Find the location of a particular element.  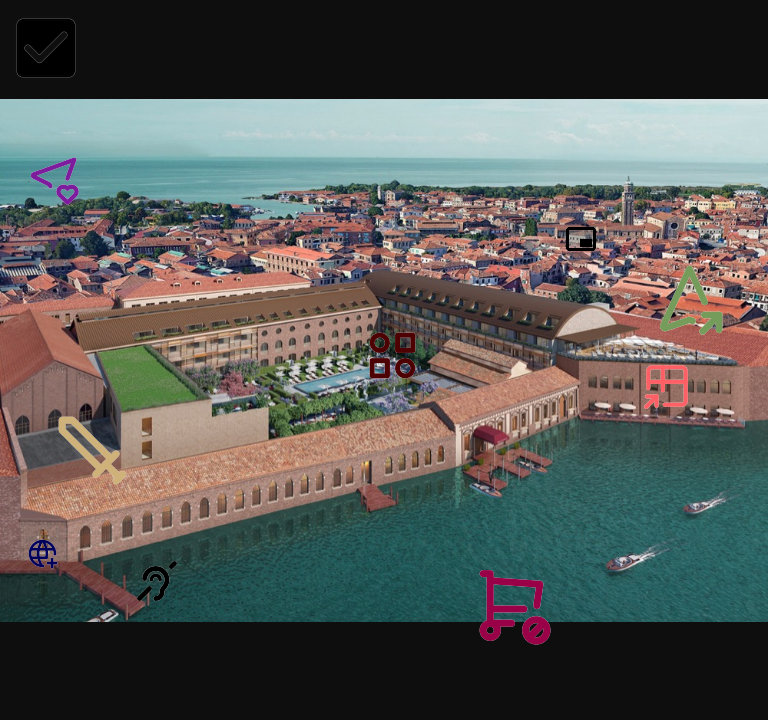

share your current location is located at coordinates (689, 298).